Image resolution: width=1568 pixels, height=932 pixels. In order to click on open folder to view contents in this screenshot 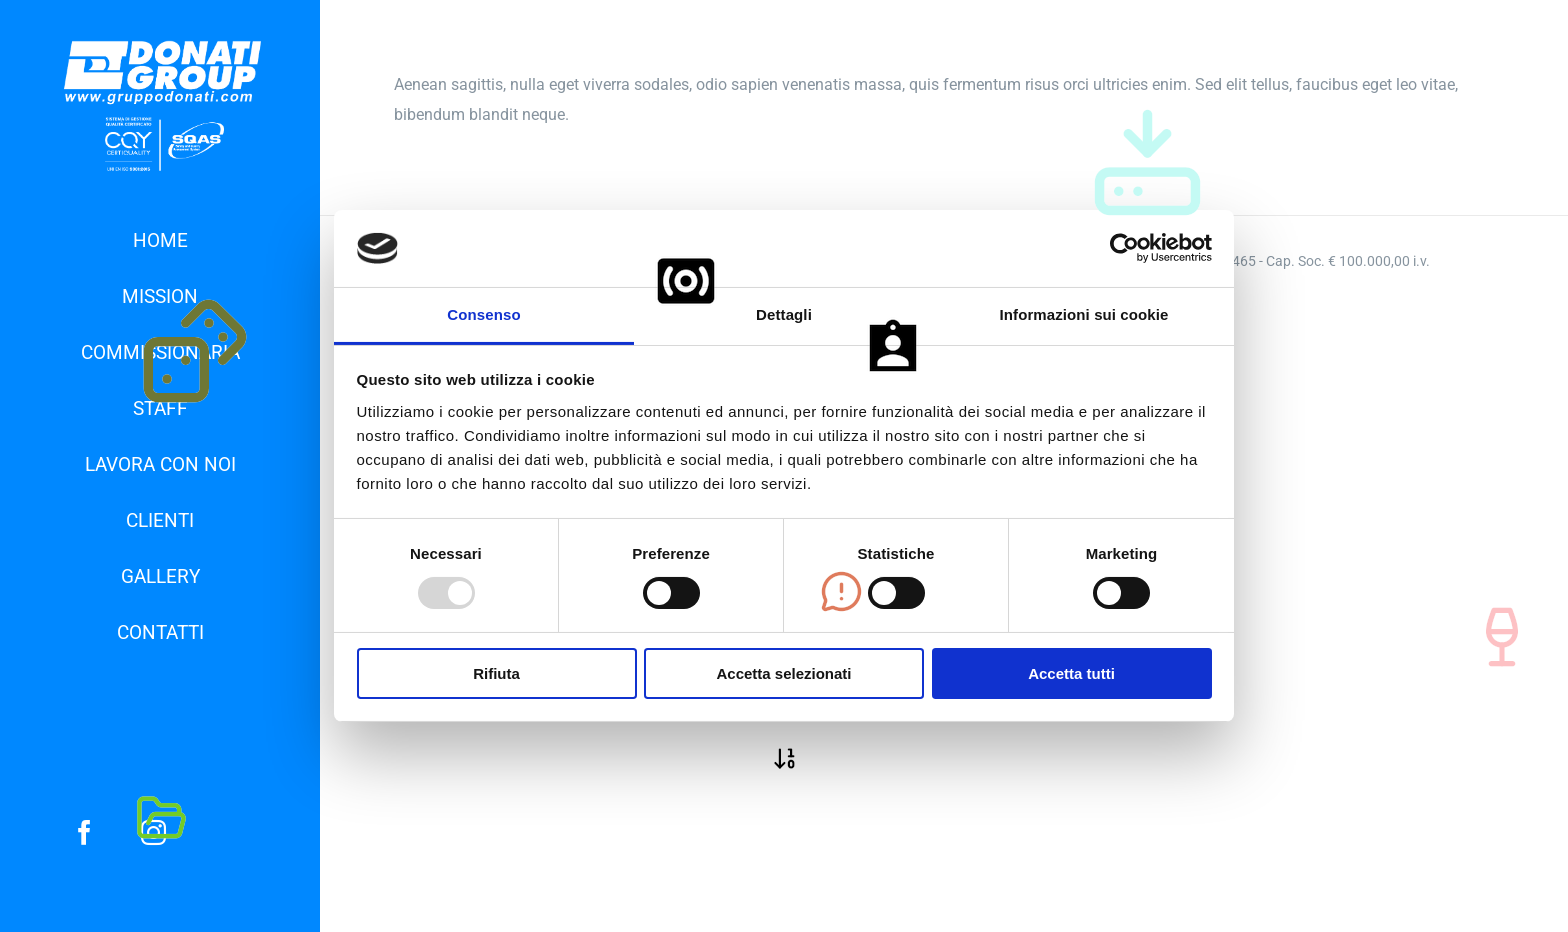, I will do `click(161, 818)`.